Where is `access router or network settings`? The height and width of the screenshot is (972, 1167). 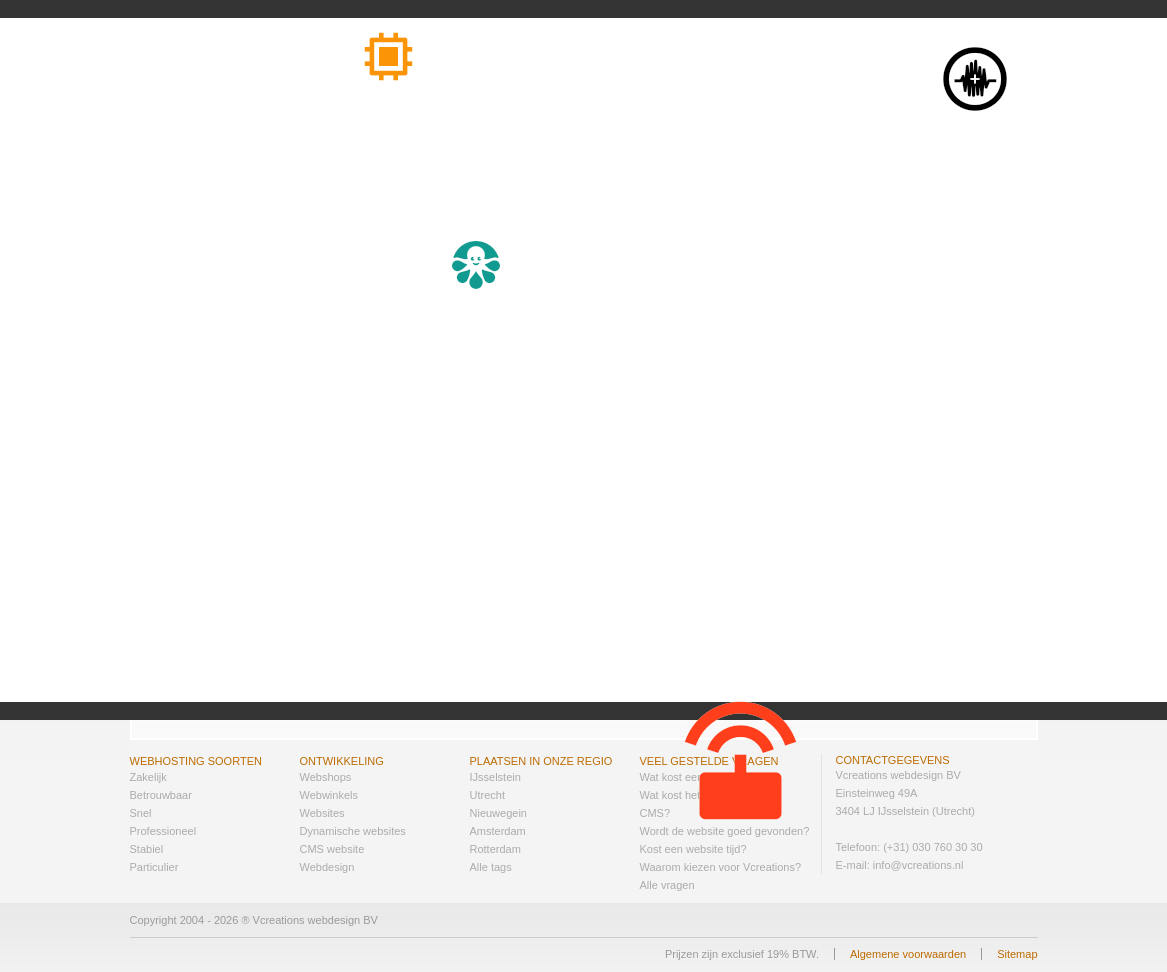
access router or network settings is located at coordinates (740, 760).